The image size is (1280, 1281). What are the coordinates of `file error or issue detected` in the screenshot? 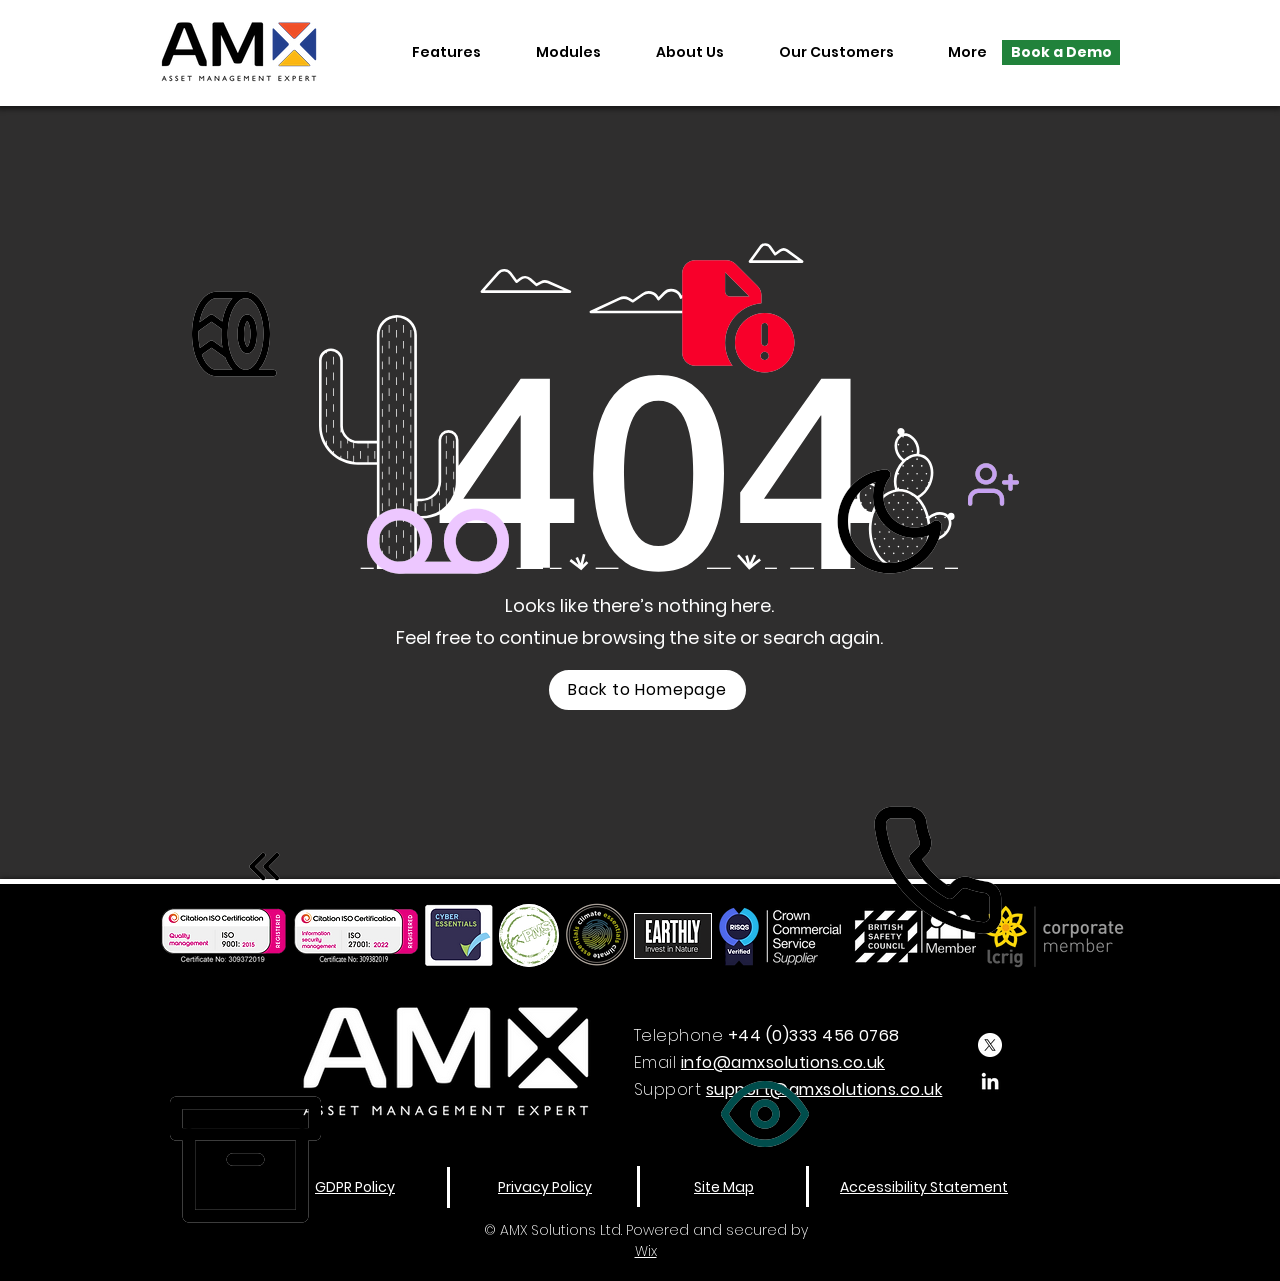 It's located at (735, 313).